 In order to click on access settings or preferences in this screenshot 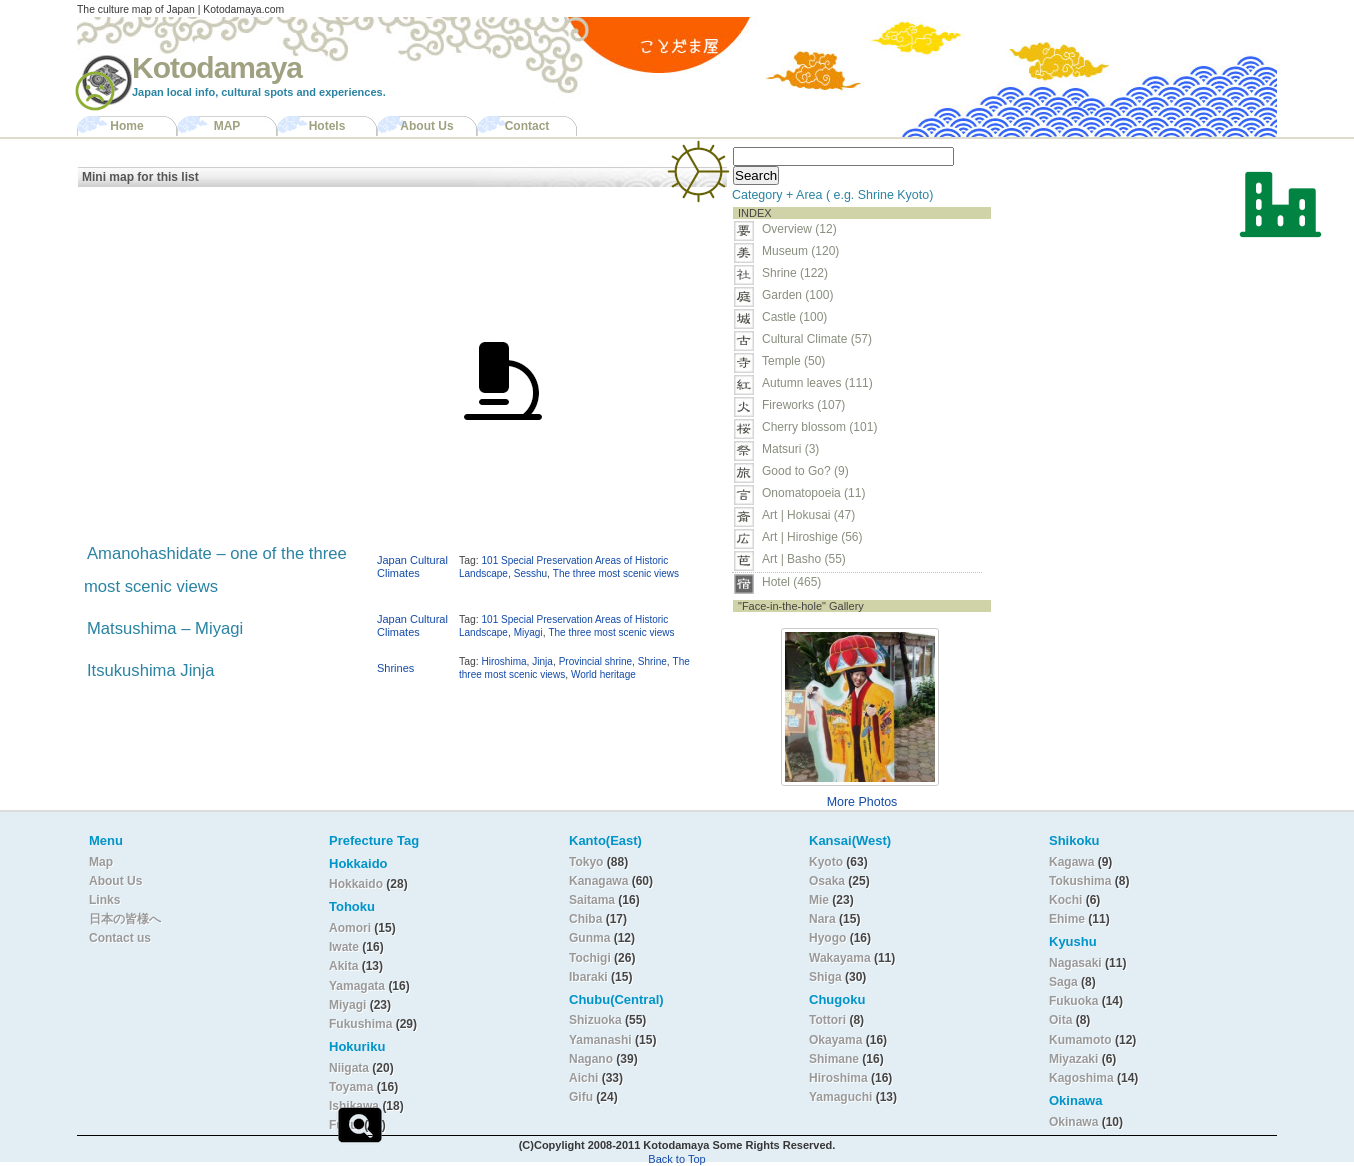, I will do `click(698, 171)`.